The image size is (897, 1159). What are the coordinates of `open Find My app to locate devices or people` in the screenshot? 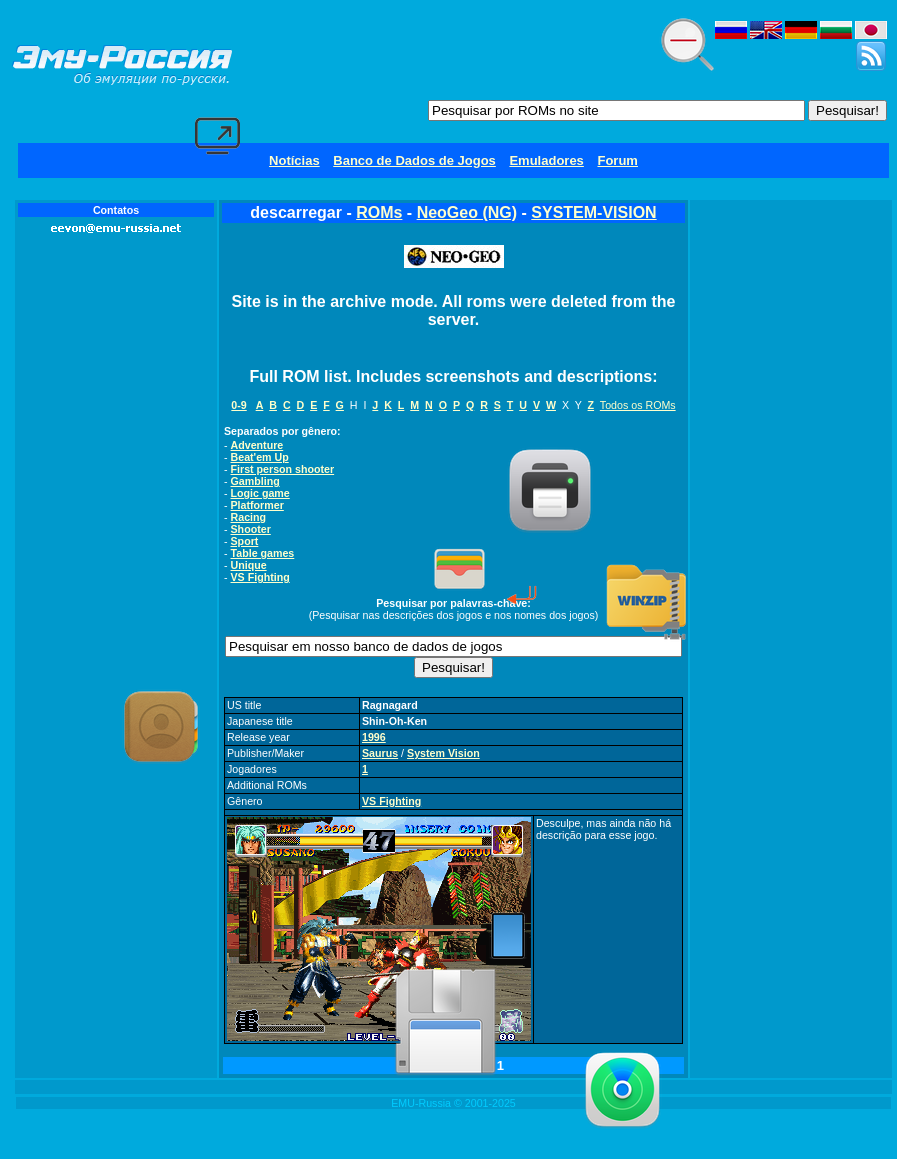 It's located at (622, 1089).